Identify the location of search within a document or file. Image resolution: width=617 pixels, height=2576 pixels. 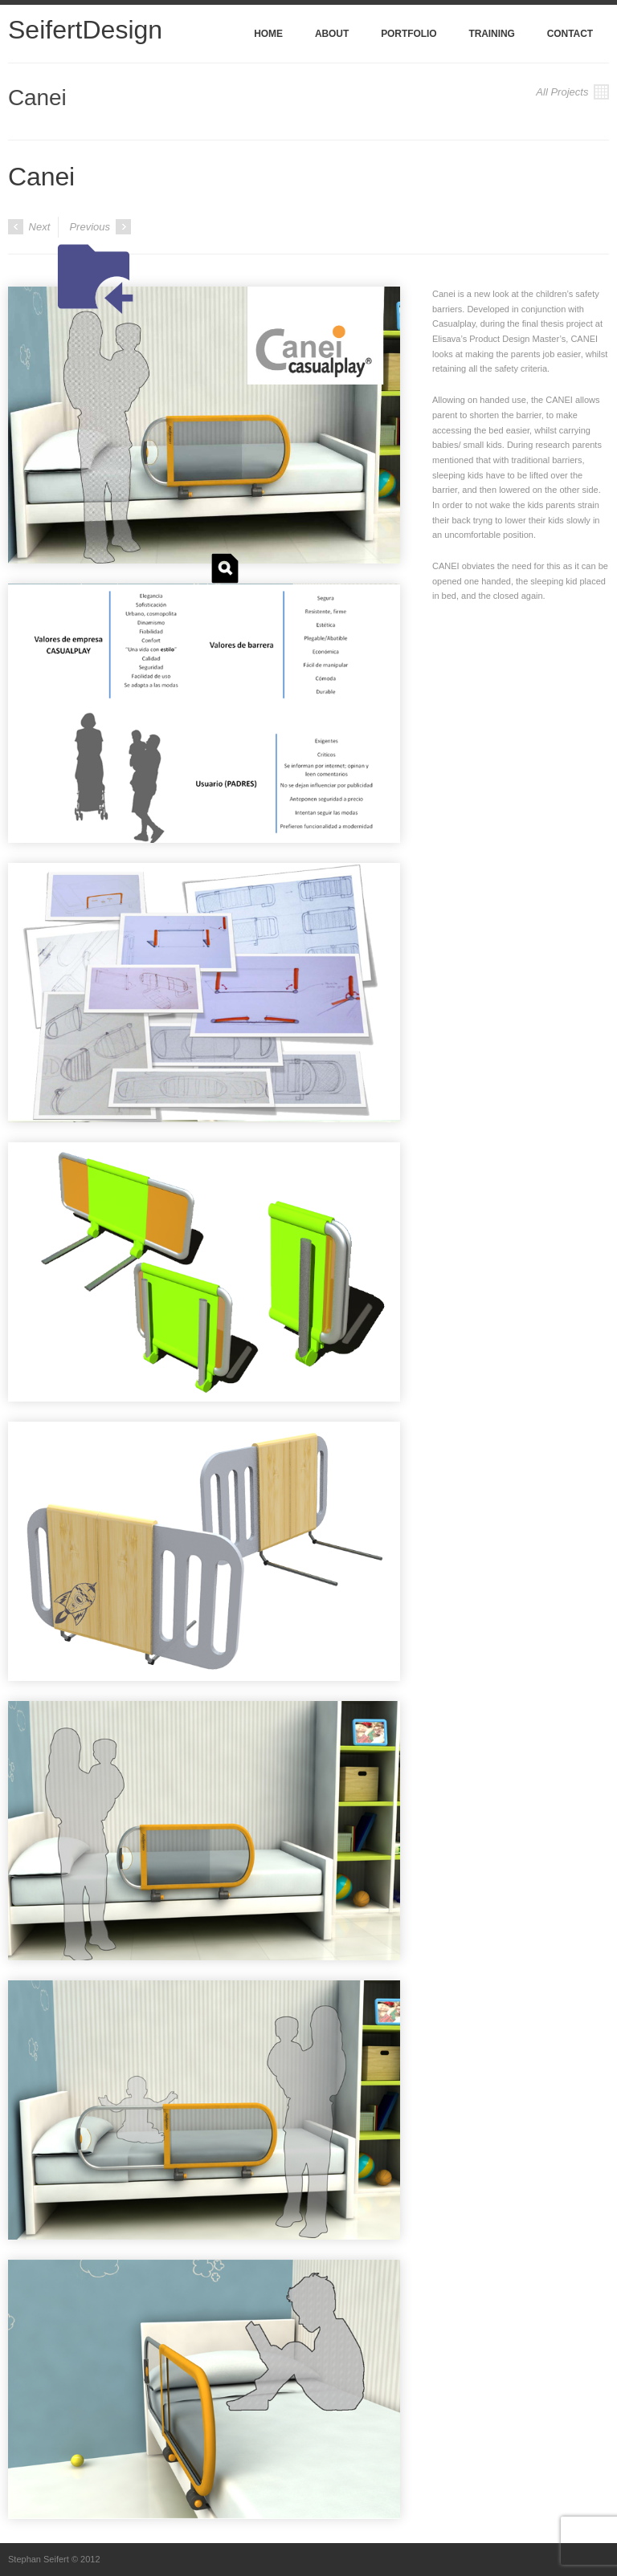
(225, 568).